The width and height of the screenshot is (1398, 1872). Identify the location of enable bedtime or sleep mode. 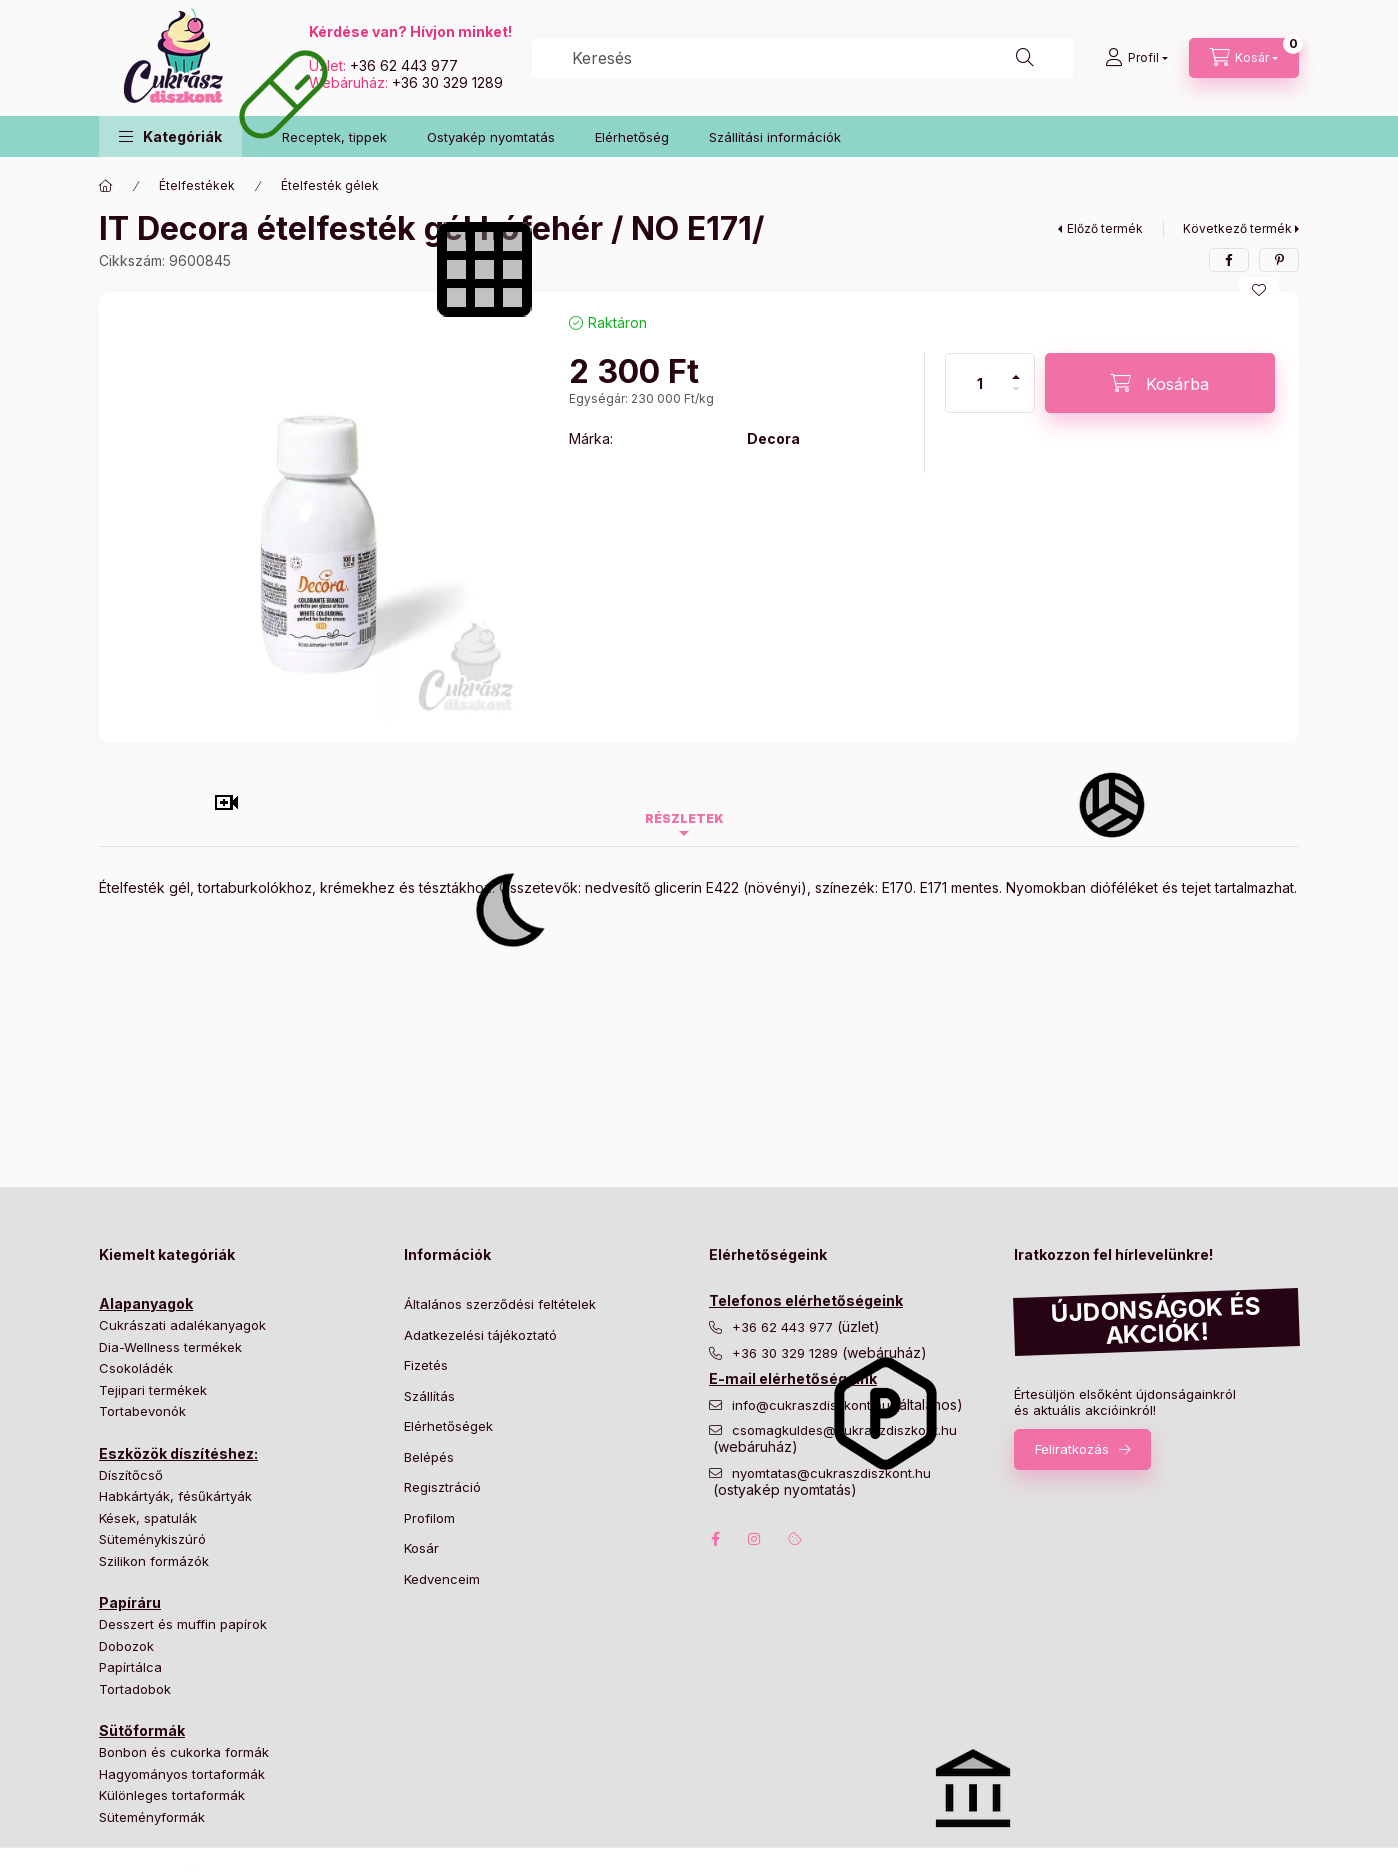
(513, 910).